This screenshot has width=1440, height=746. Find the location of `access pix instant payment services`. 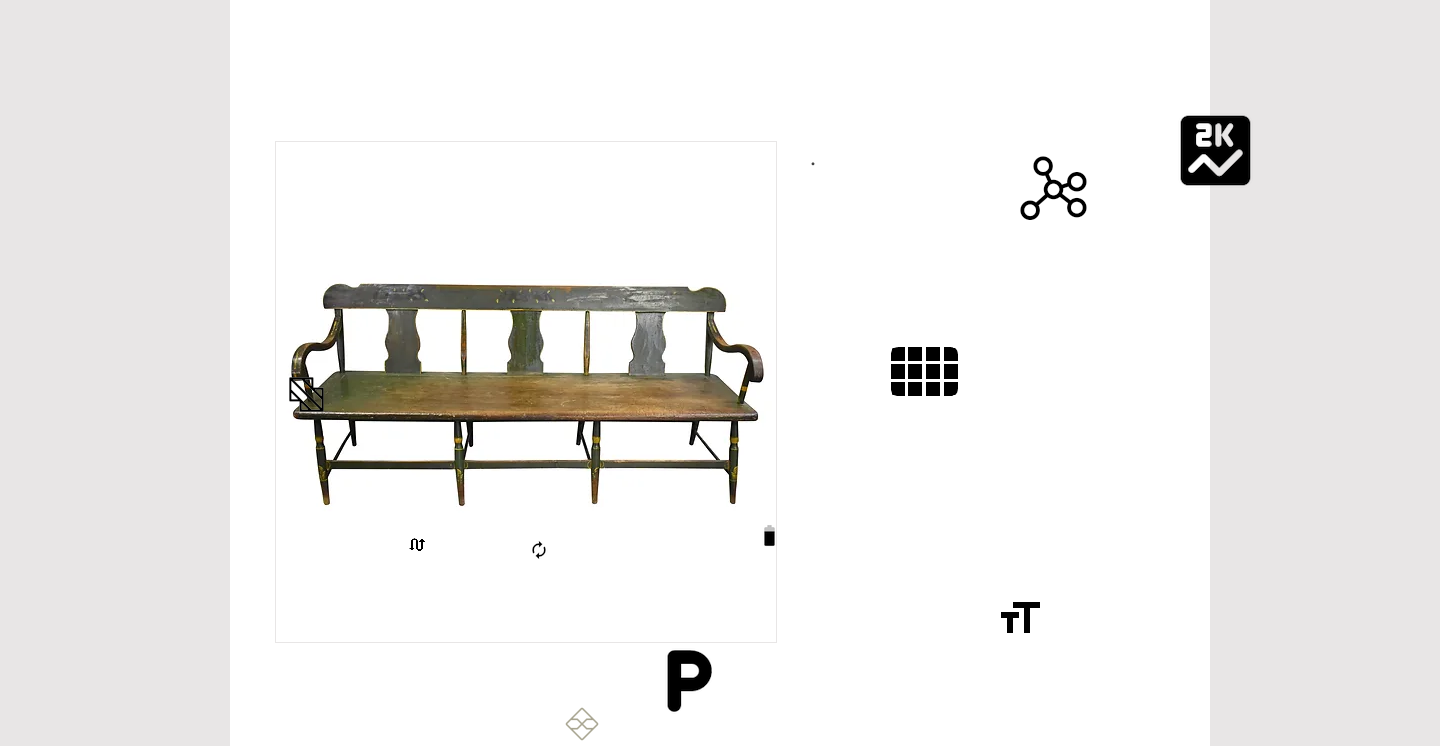

access pix instant payment services is located at coordinates (582, 724).